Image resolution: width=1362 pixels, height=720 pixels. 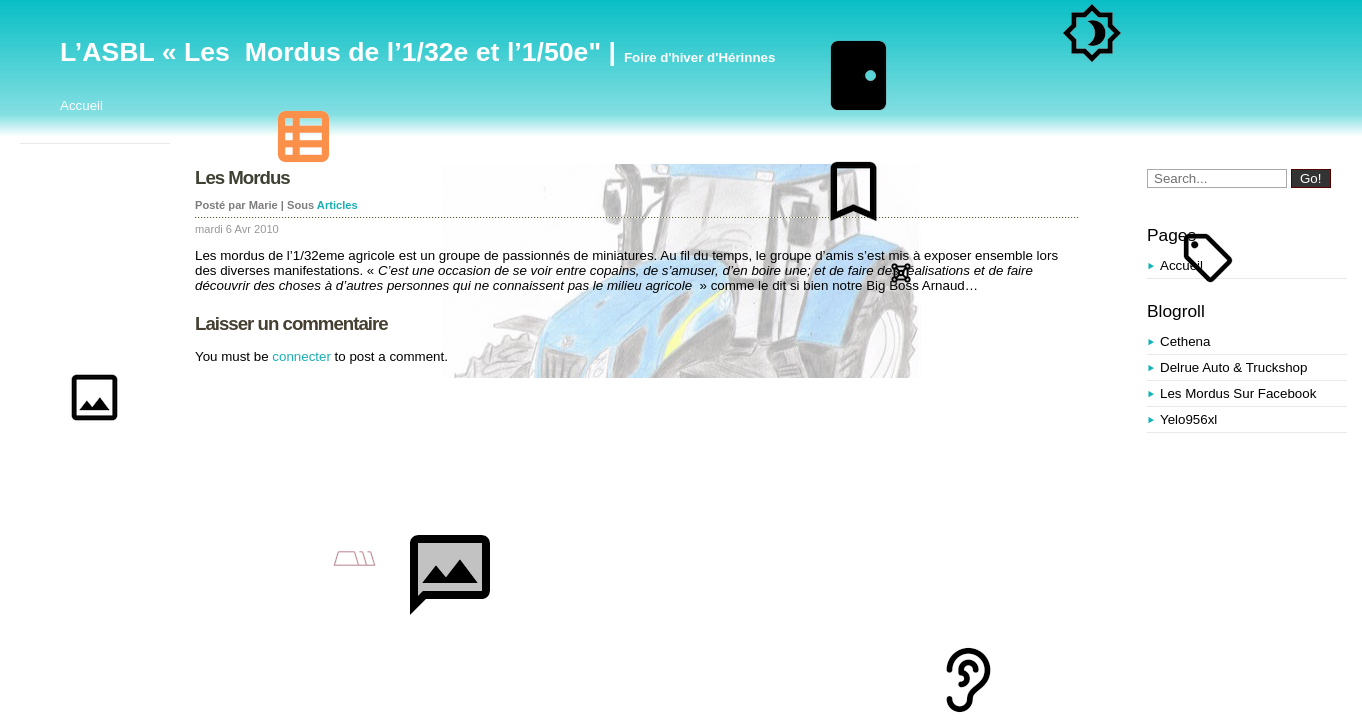 What do you see at coordinates (853, 191) in the screenshot?
I see `save this item for later` at bounding box center [853, 191].